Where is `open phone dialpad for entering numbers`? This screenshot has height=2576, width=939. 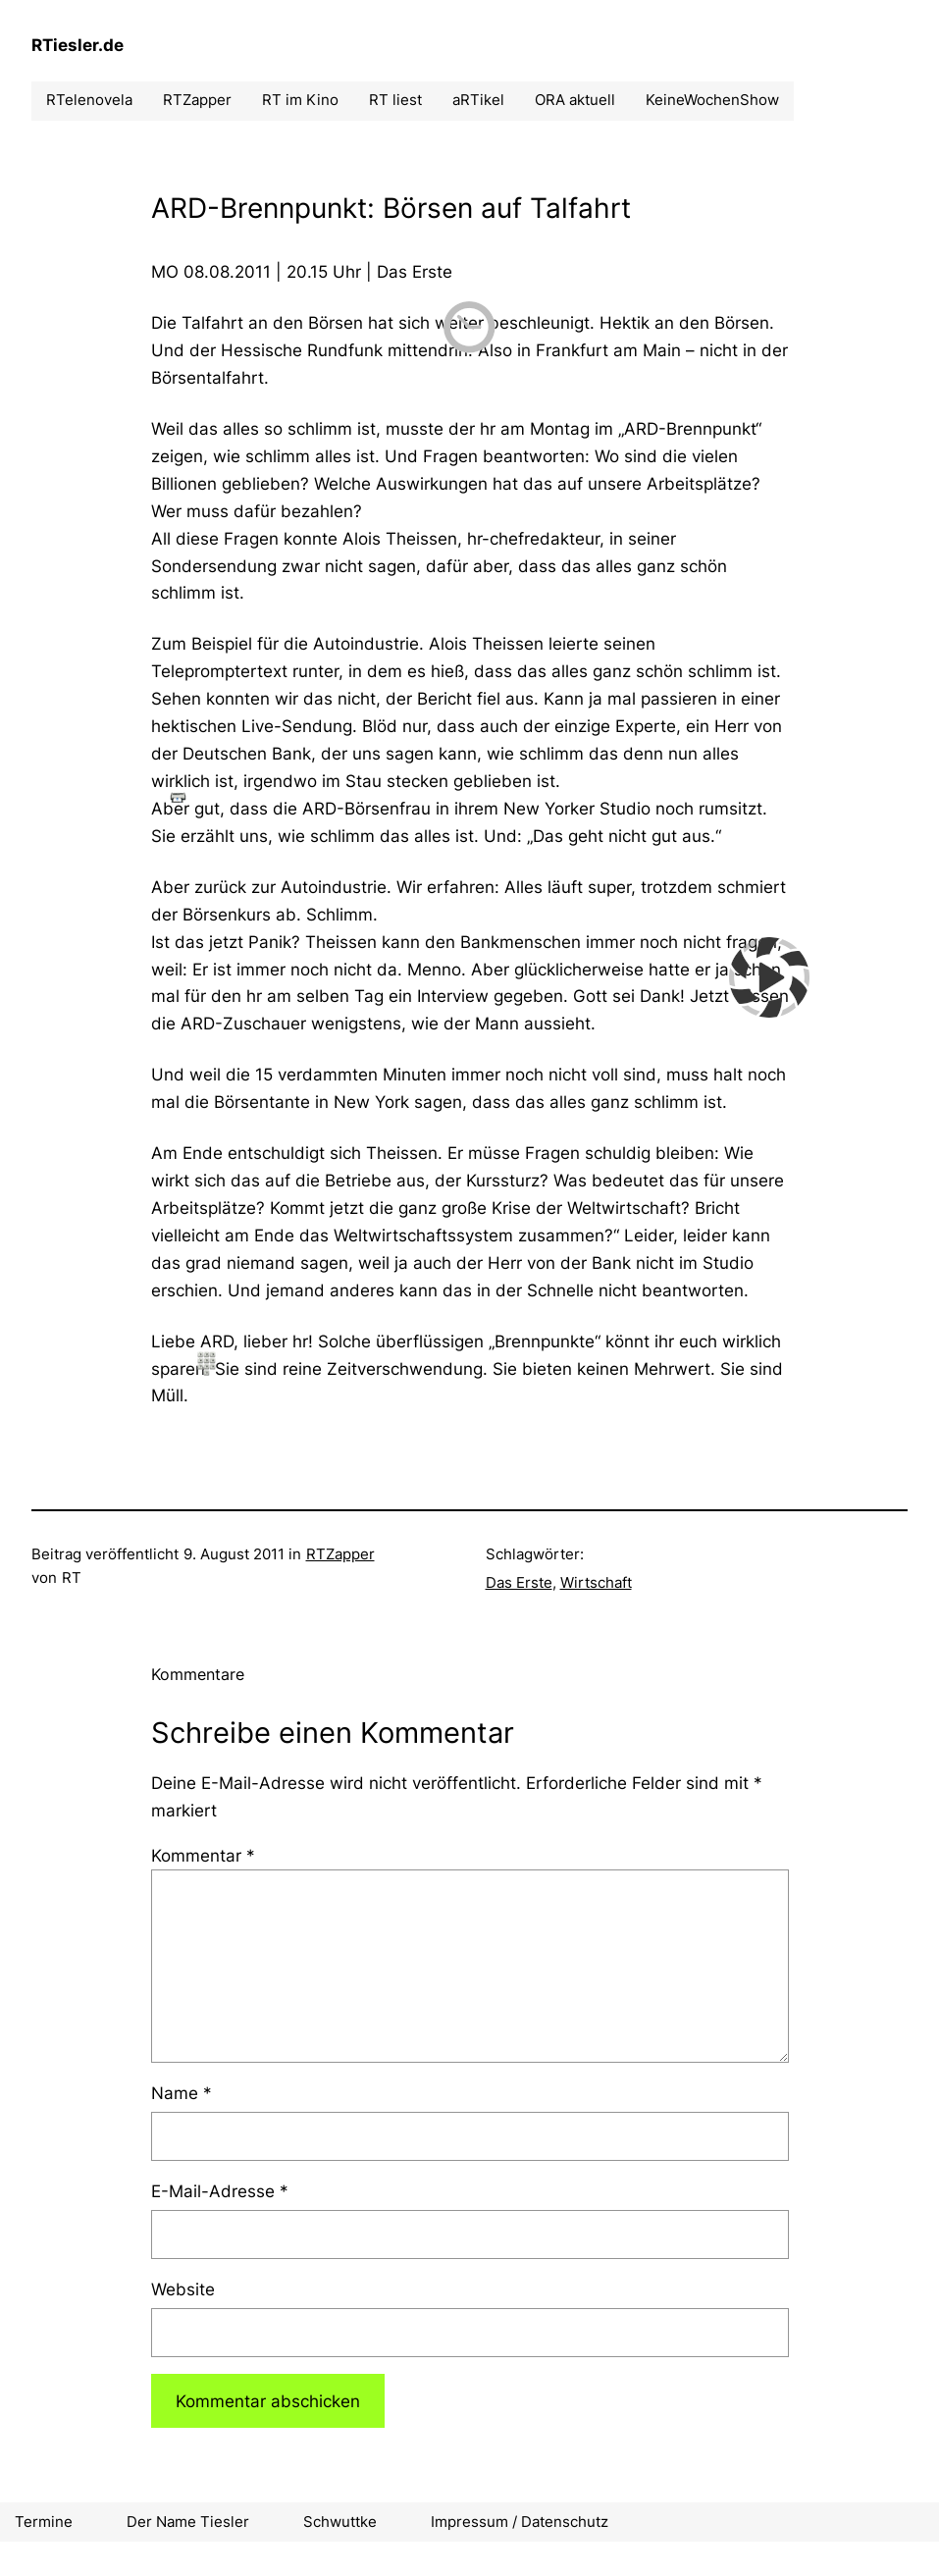 open phone dialpad for entering numbers is located at coordinates (206, 1363).